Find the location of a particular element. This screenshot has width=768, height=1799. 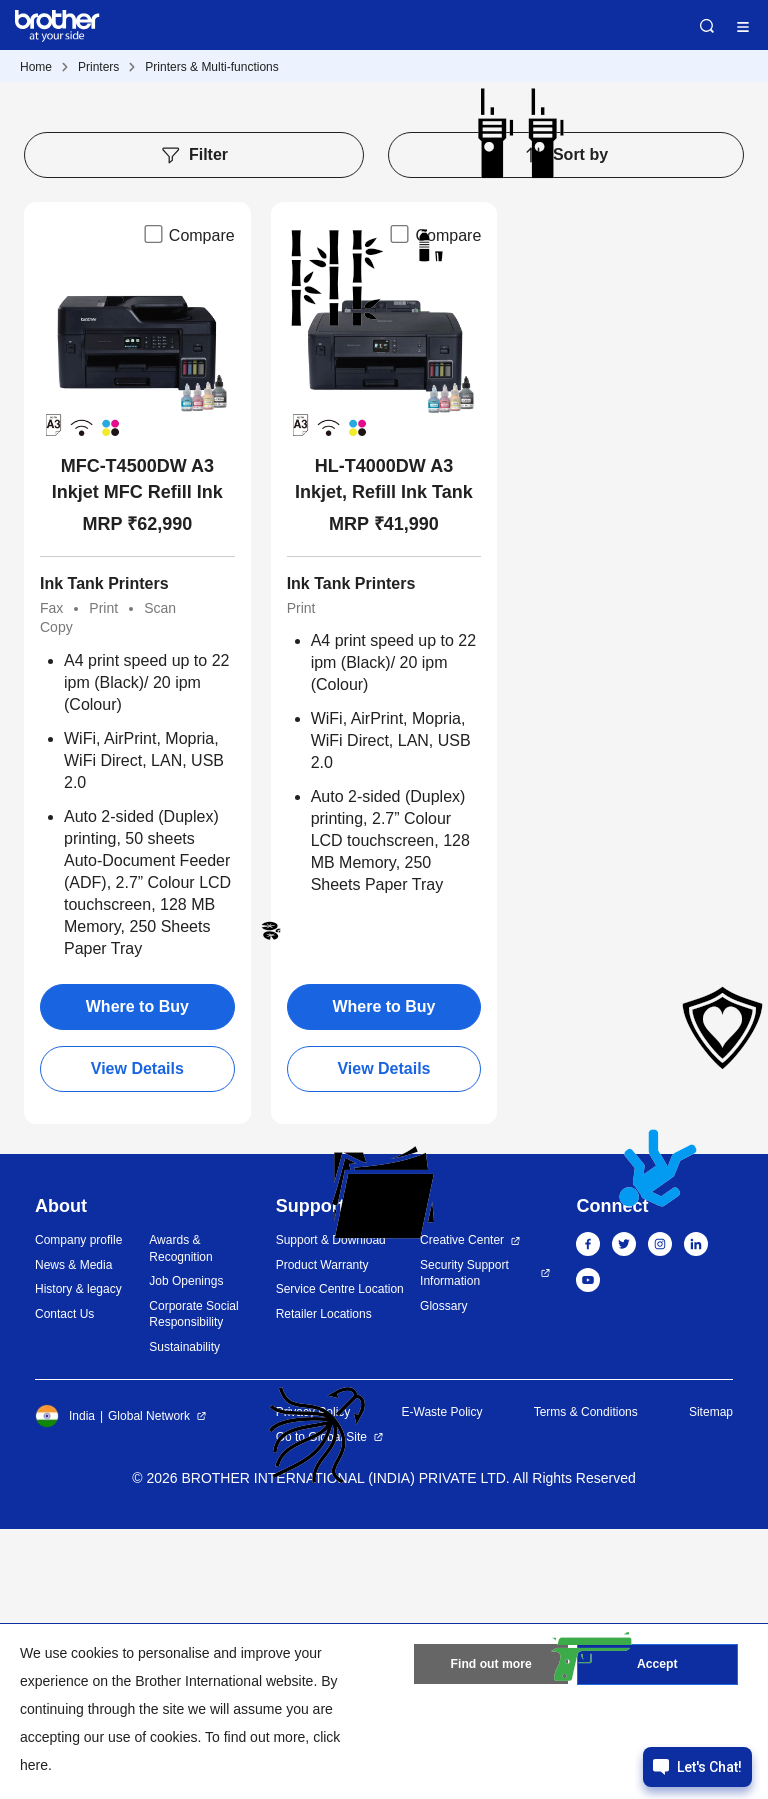

decorative nature or pond-themed game element is located at coordinates (271, 931).